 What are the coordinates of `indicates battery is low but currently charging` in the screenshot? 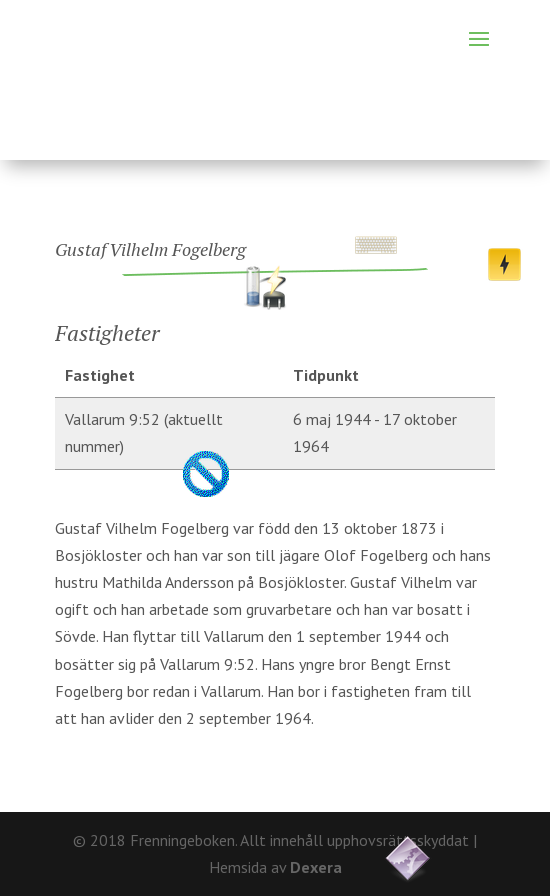 It's located at (264, 287).